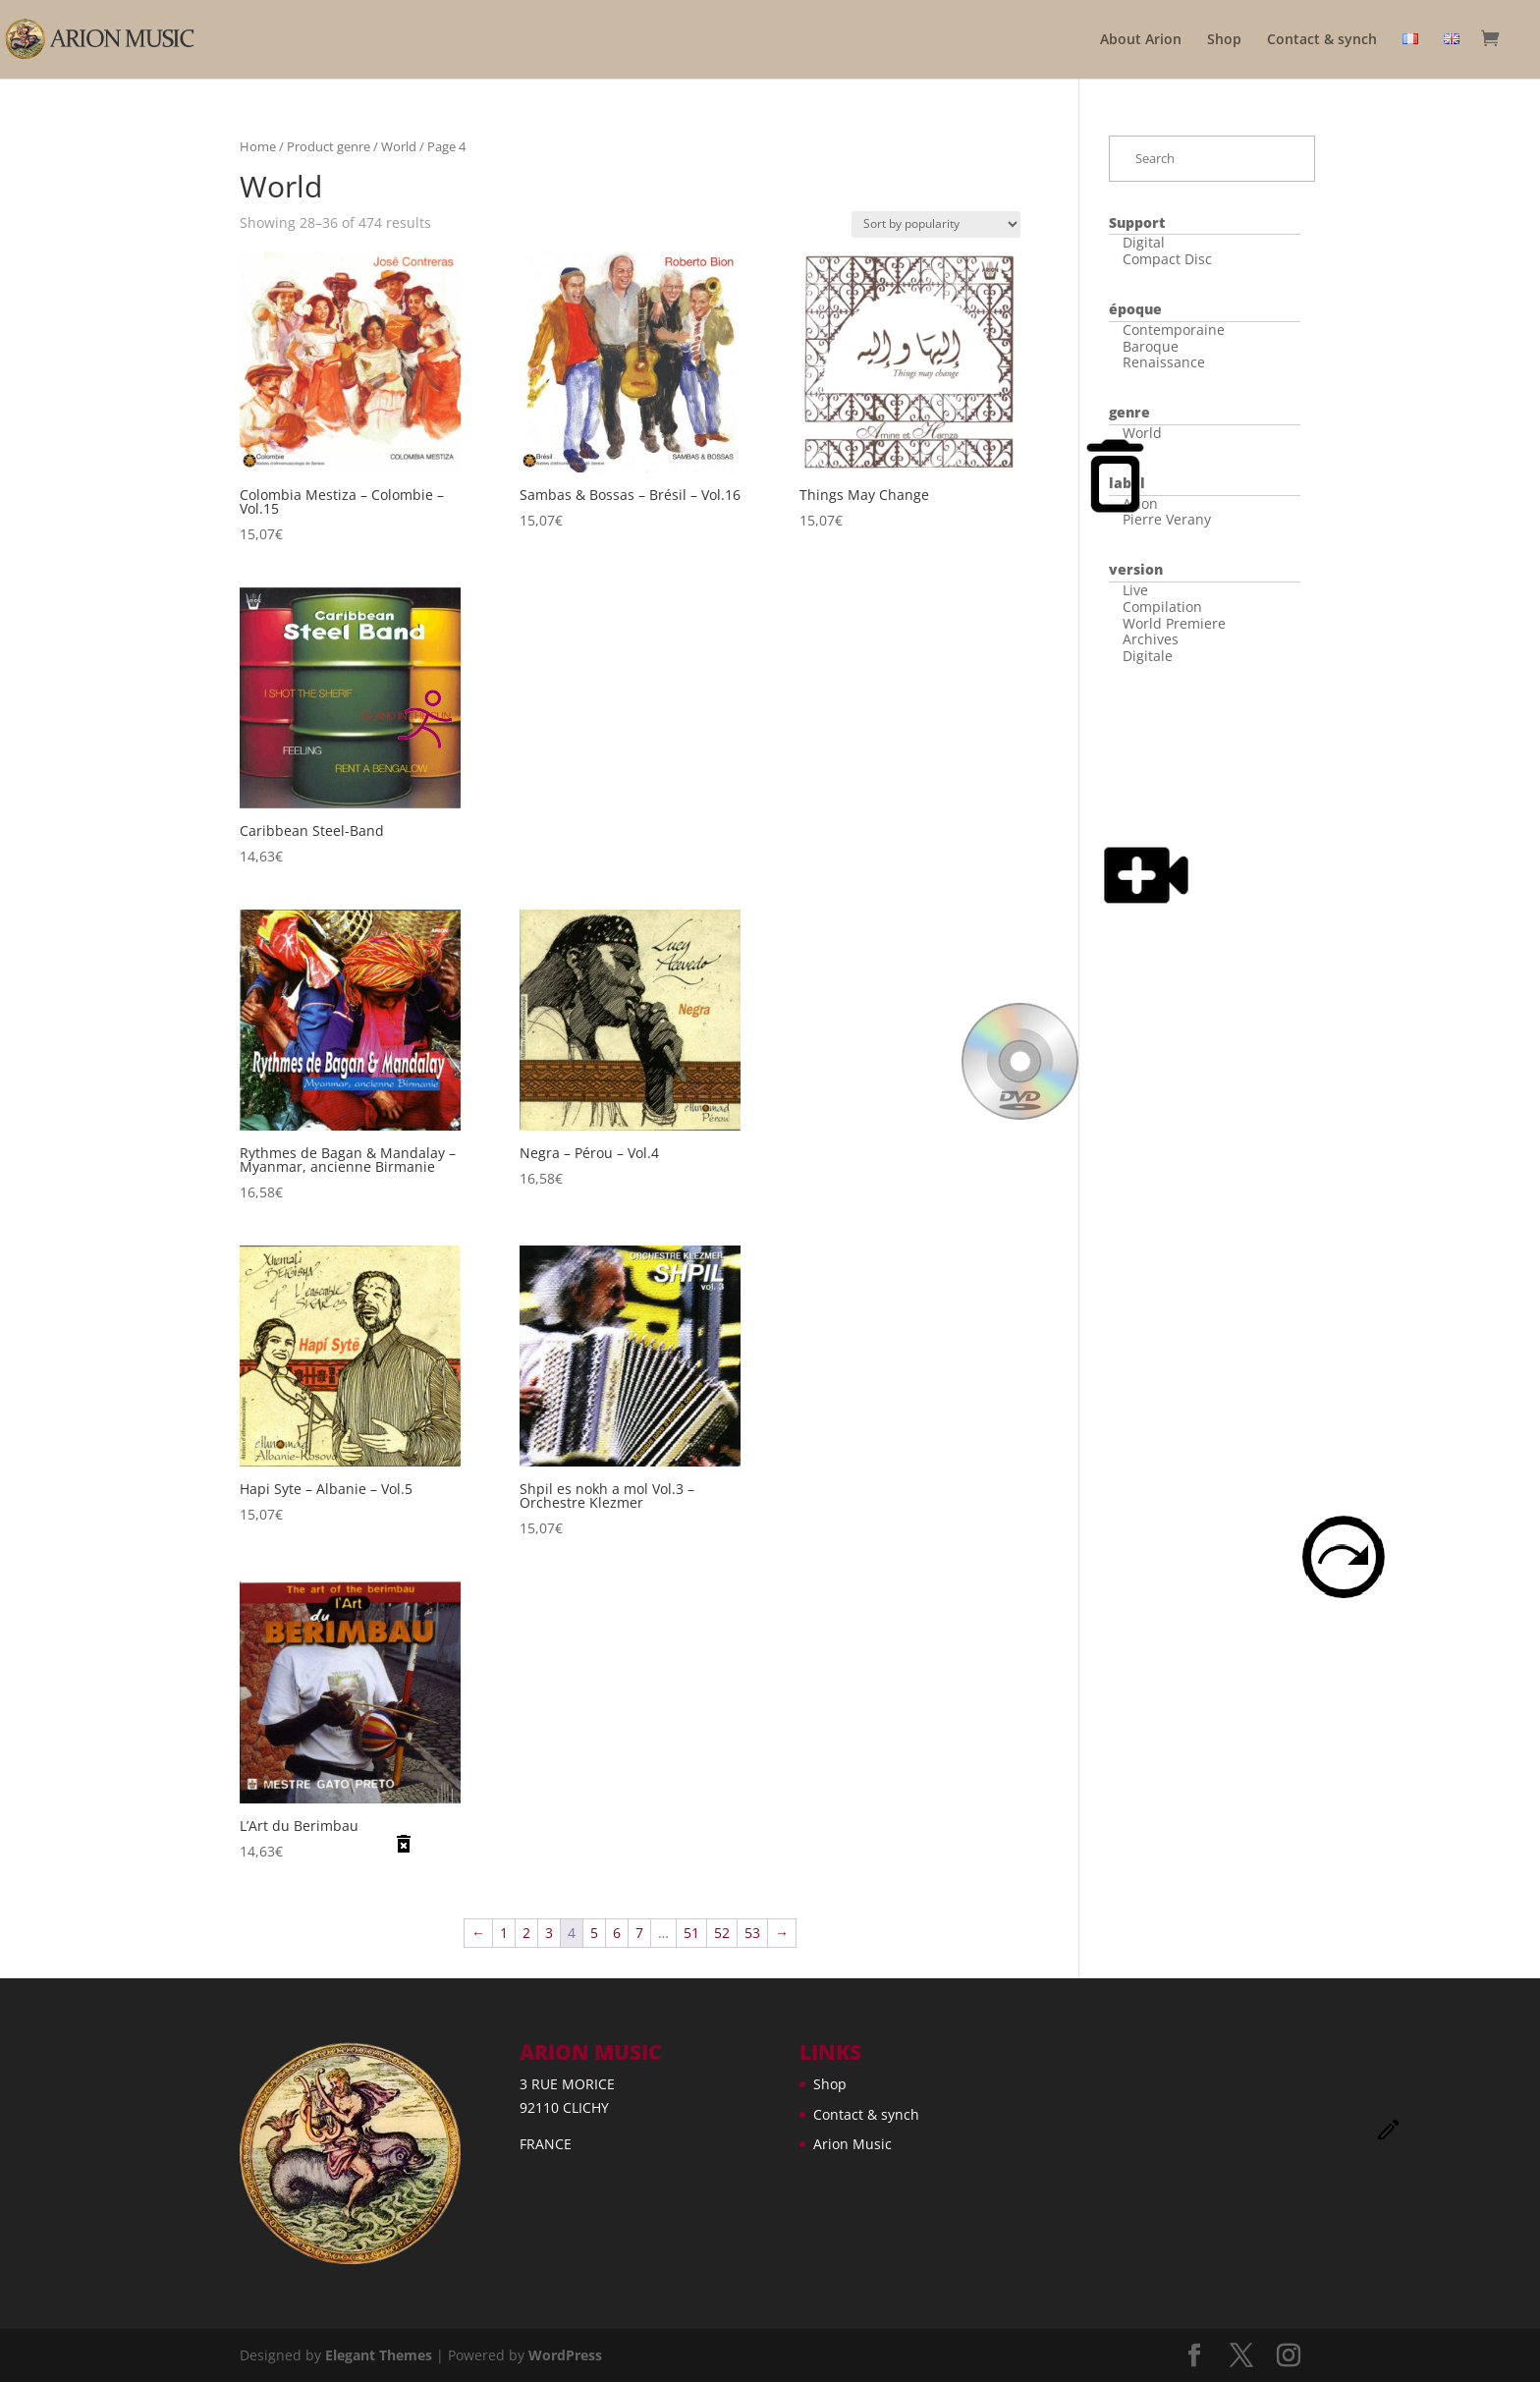  Describe the element at coordinates (1019, 1061) in the screenshot. I see `indicates a DVD disc or optical media` at that location.